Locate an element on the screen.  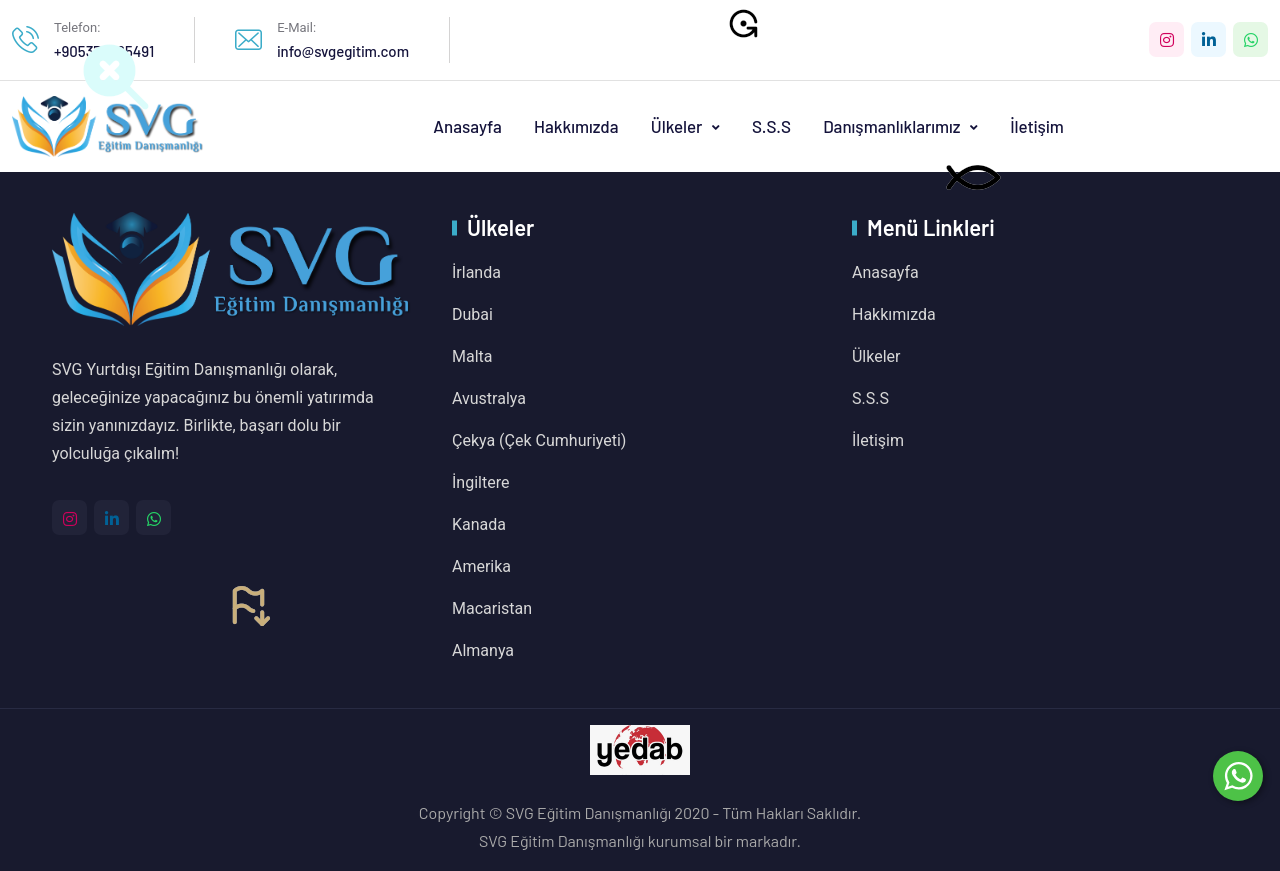
ichthys or christian fish symbol is located at coordinates (973, 177).